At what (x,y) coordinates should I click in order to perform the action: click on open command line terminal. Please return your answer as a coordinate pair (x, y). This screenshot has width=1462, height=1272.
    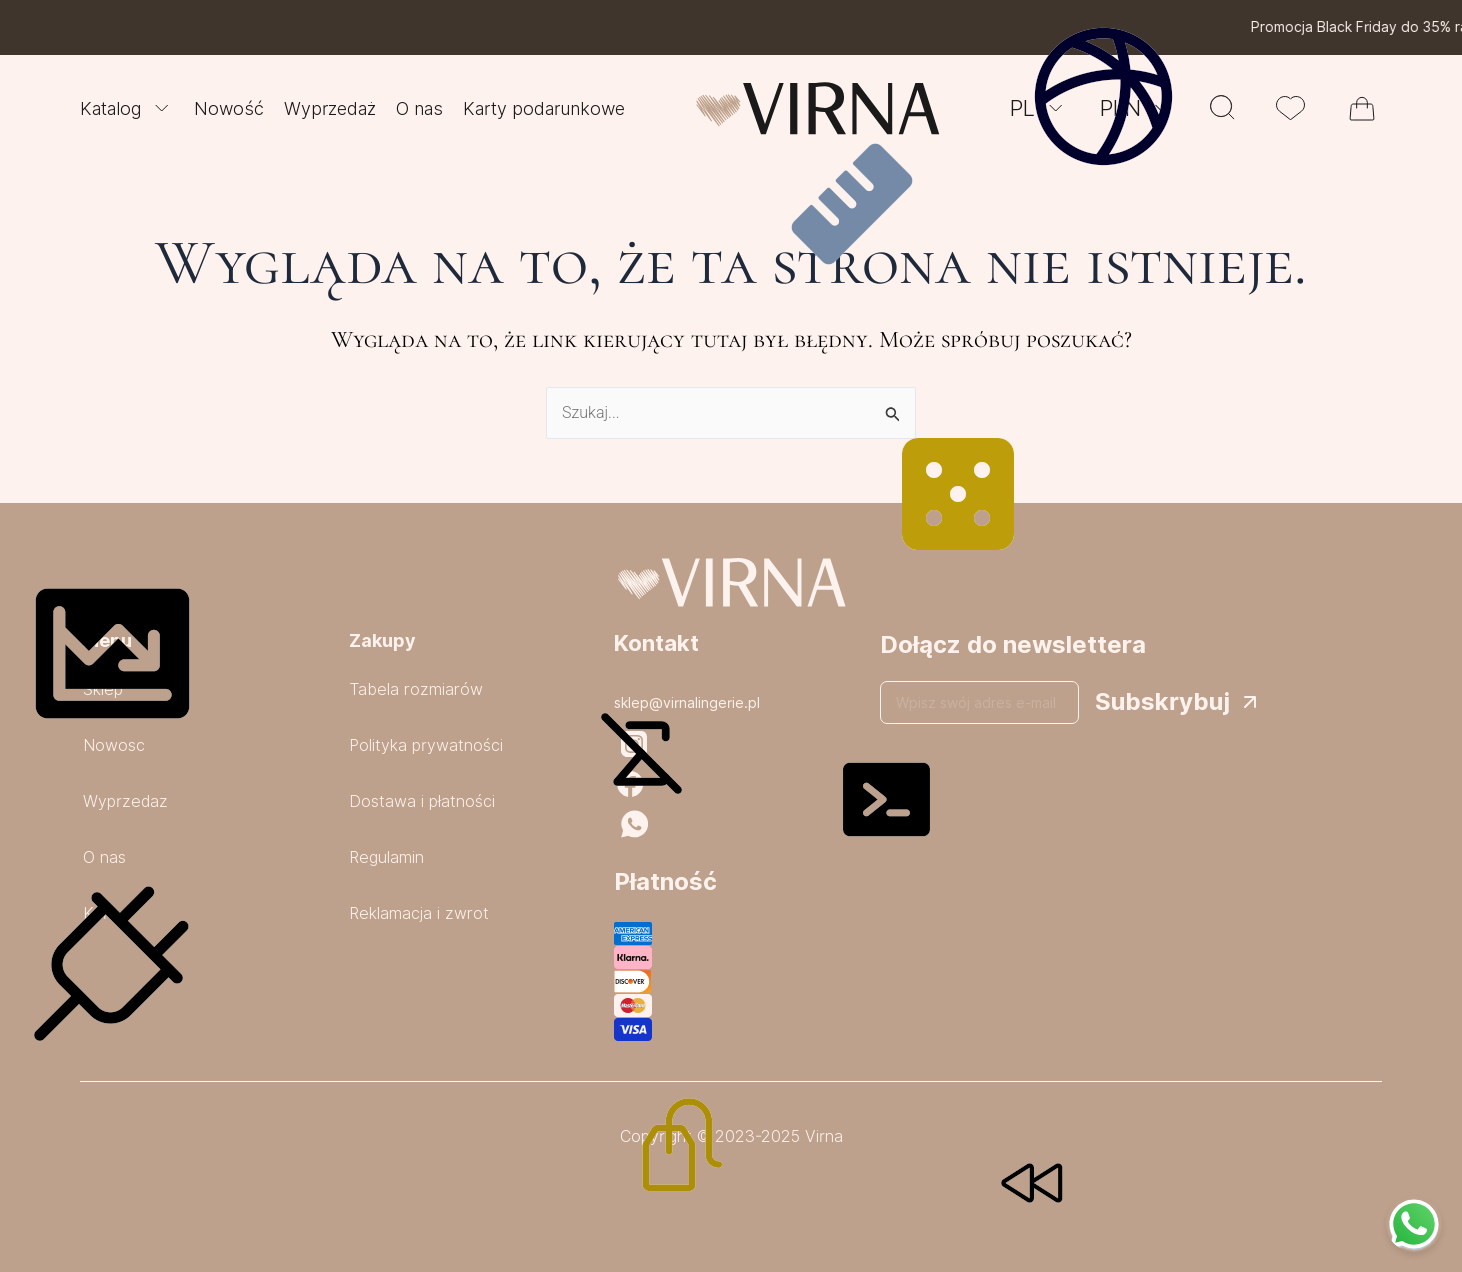
    Looking at the image, I should click on (886, 799).